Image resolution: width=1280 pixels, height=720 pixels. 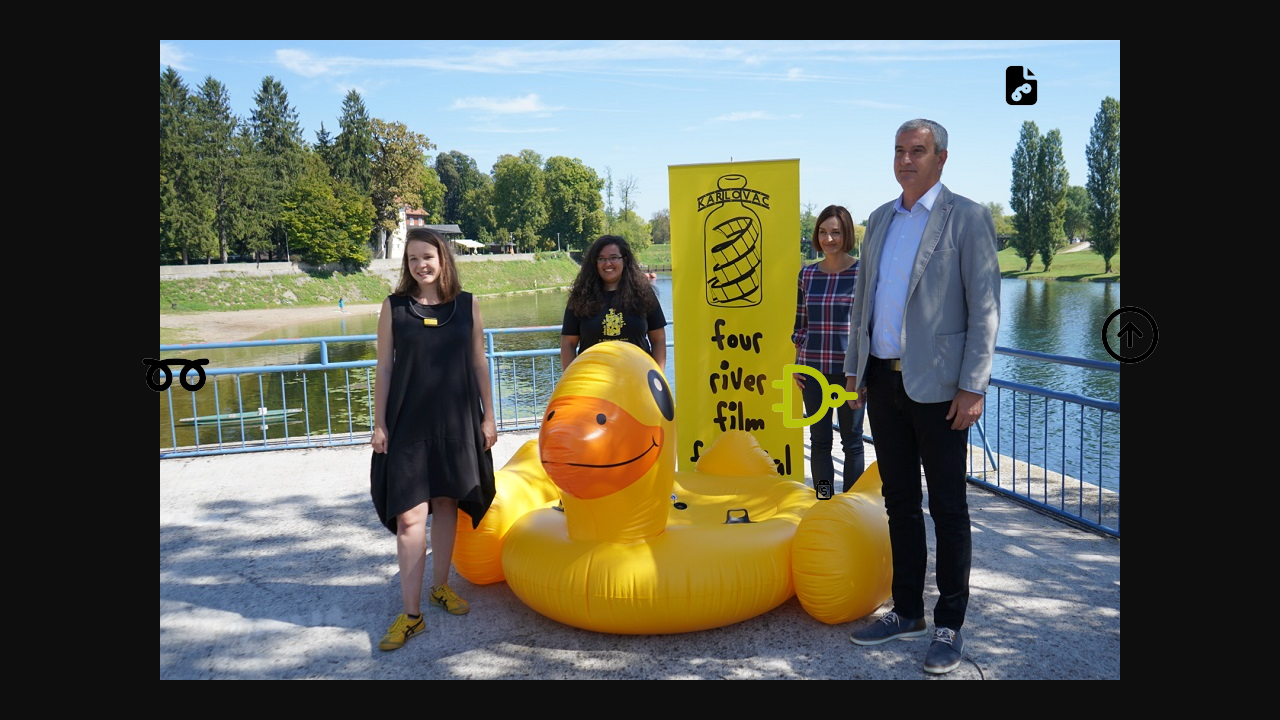 What do you see at coordinates (1021, 85) in the screenshot?
I see `open a vector graphics file` at bounding box center [1021, 85].